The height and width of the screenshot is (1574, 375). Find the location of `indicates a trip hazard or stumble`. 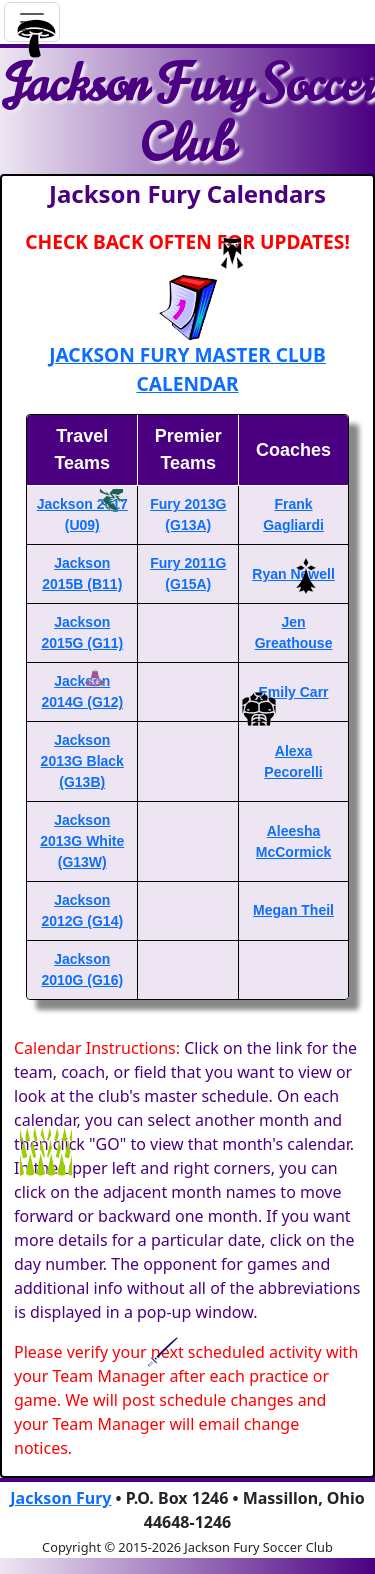

indicates a trip hazard or stumble is located at coordinates (111, 500).